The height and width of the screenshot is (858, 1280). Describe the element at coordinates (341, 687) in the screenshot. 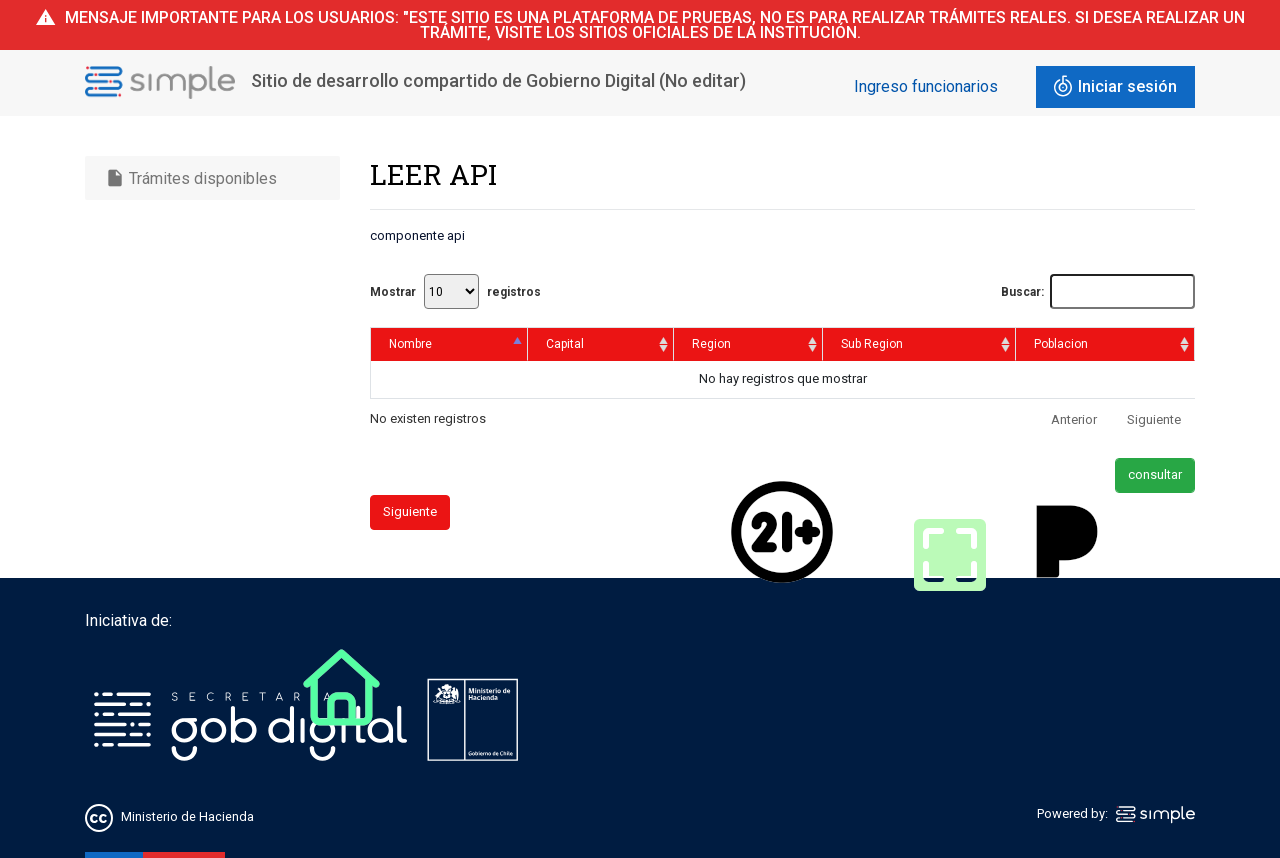

I see `navigate to the home screen` at that location.